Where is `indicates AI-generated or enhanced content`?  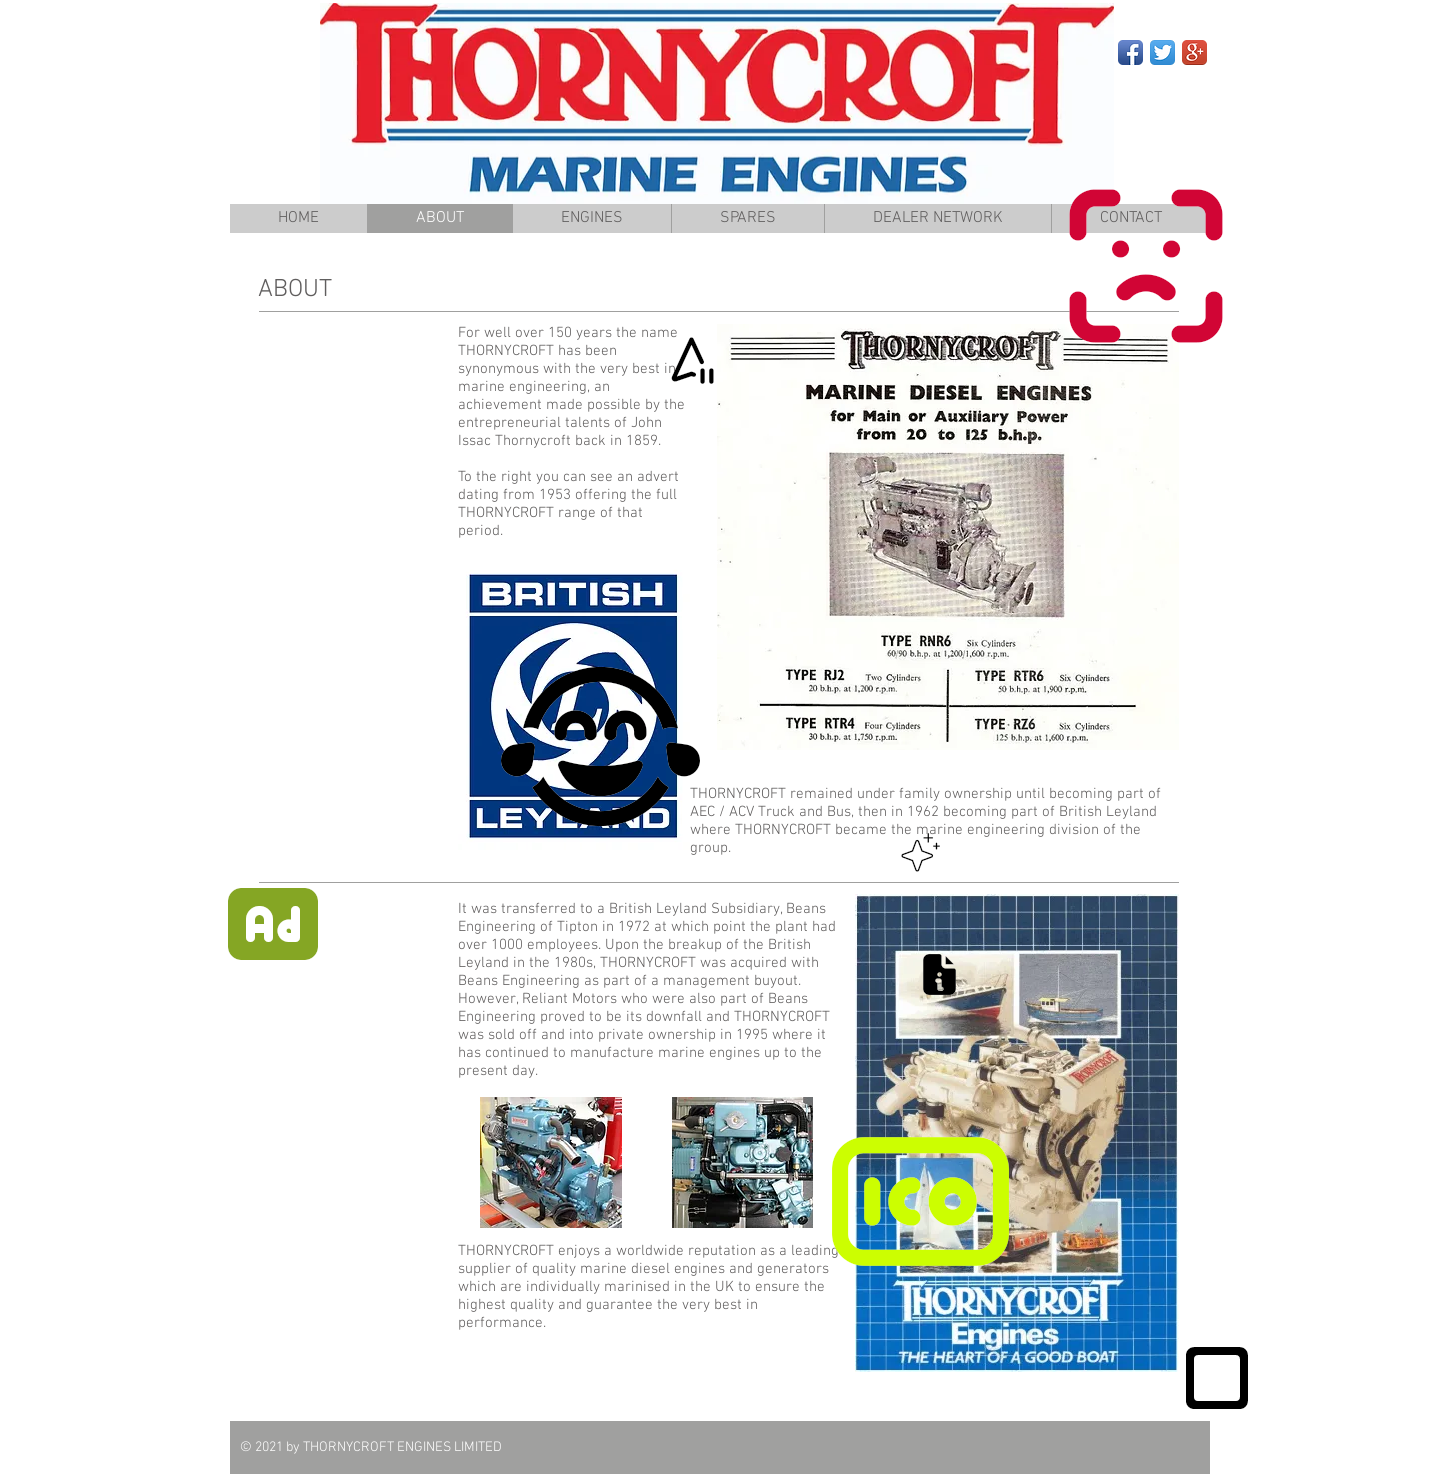 indicates AI-generated or enhanced content is located at coordinates (920, 853).